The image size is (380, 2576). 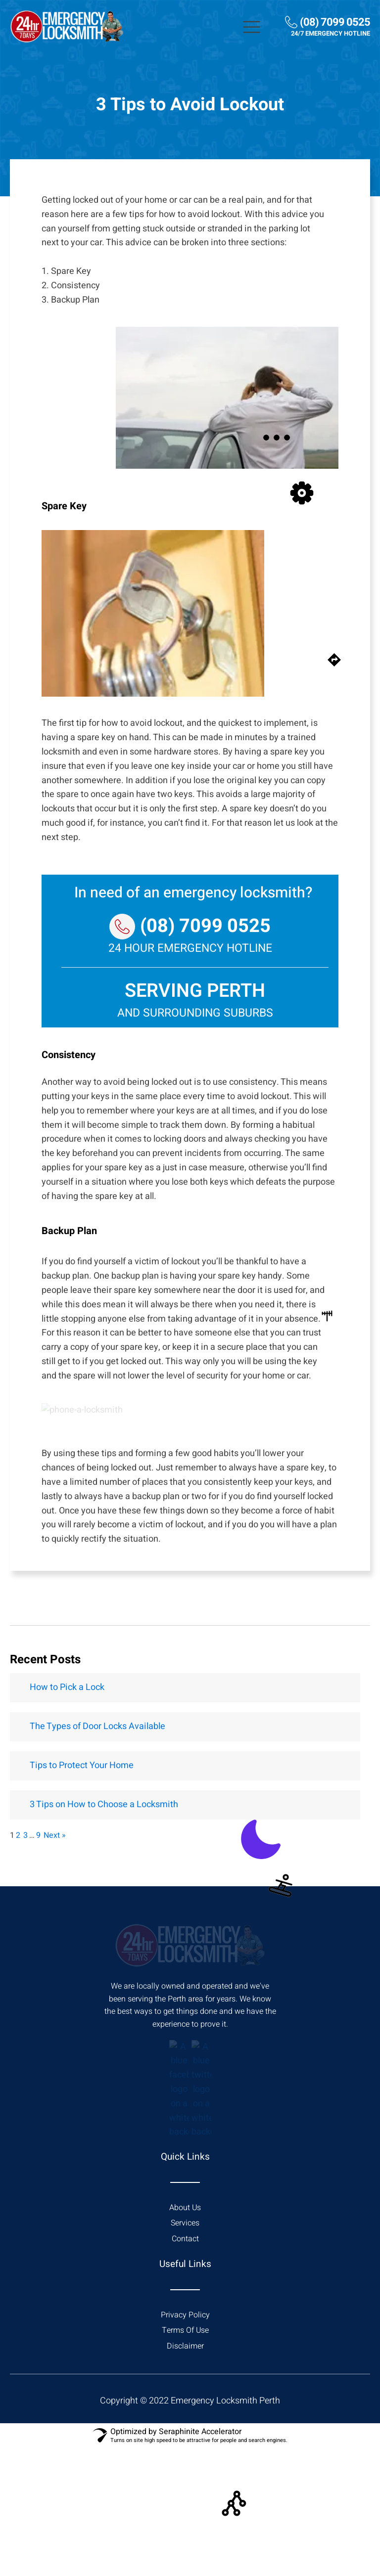 I want to click on get directions to a destination, so click(x=334, y=660).